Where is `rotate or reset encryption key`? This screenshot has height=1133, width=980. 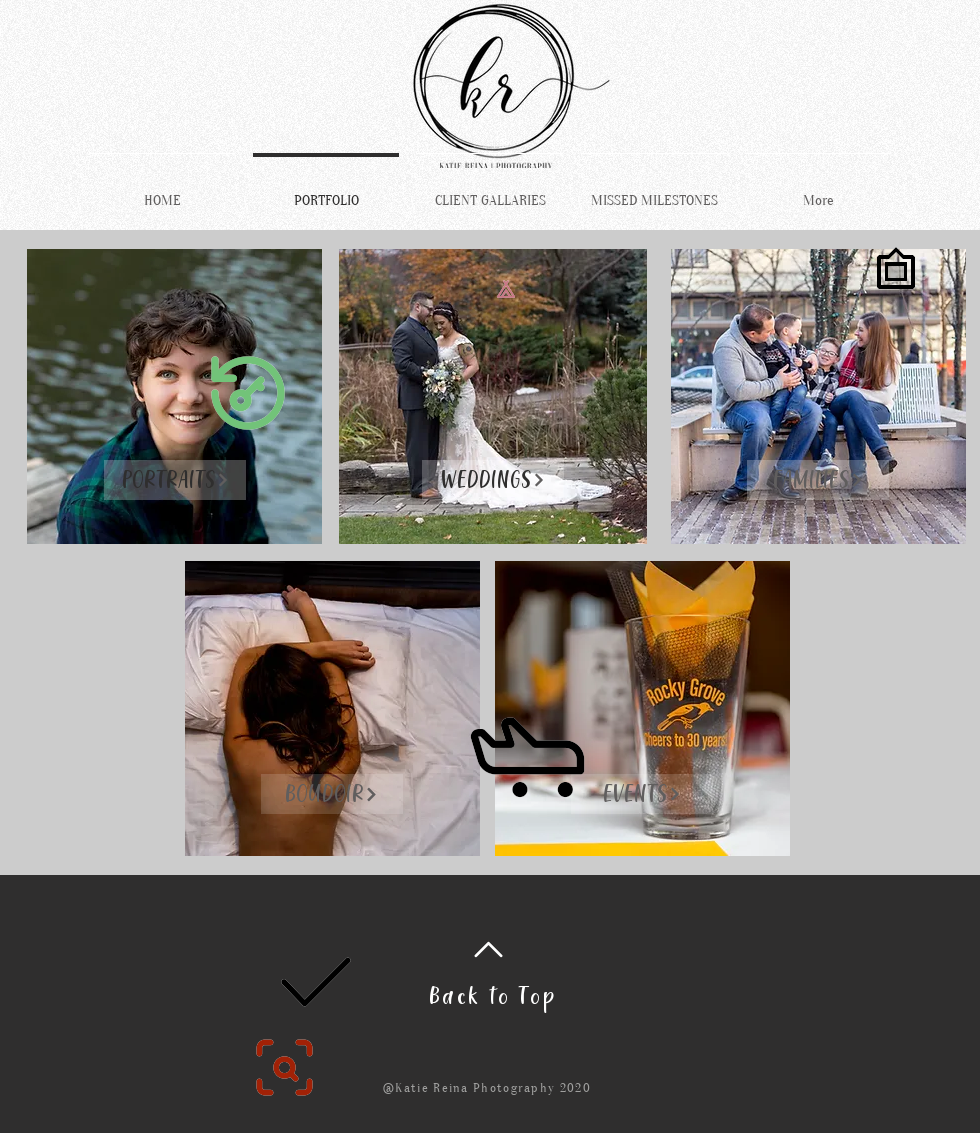
rotate or reset encryption key is located at coordinates (248, 393).